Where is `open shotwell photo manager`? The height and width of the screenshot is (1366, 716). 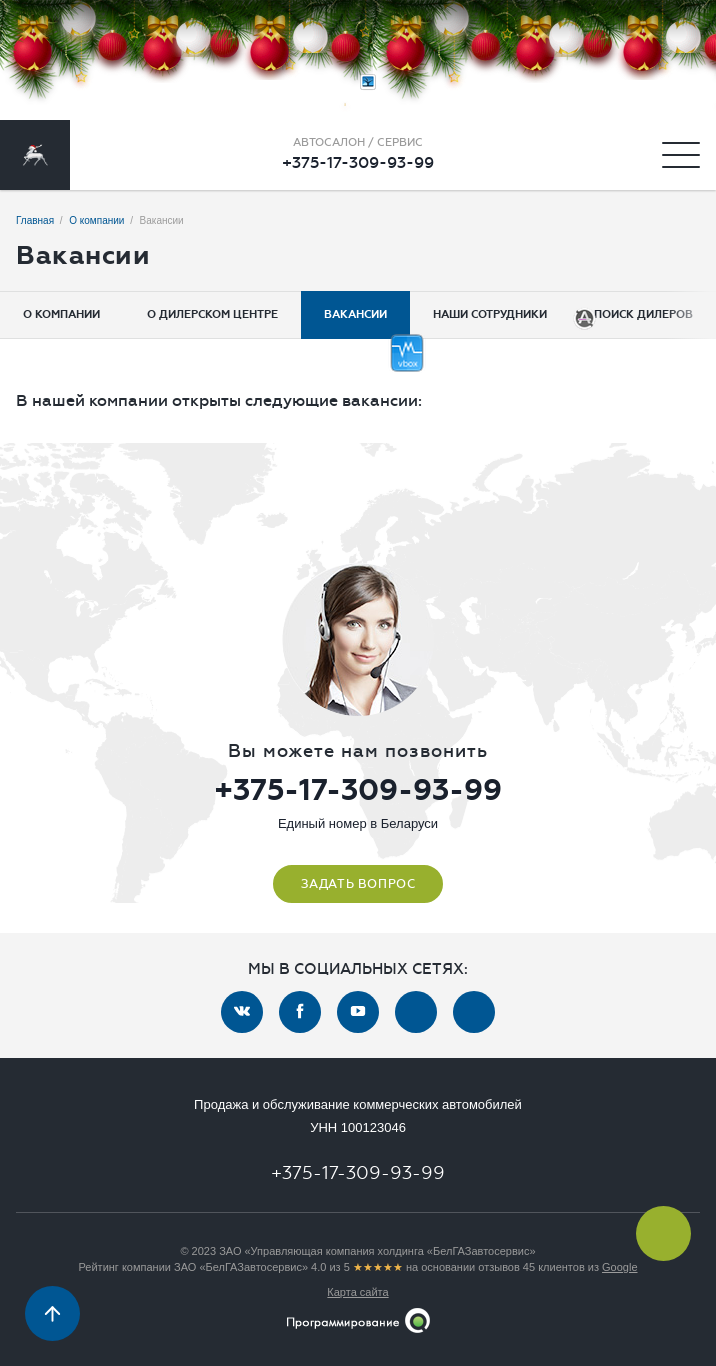 open shotwell photo manager is located at coordinates (368, 82).